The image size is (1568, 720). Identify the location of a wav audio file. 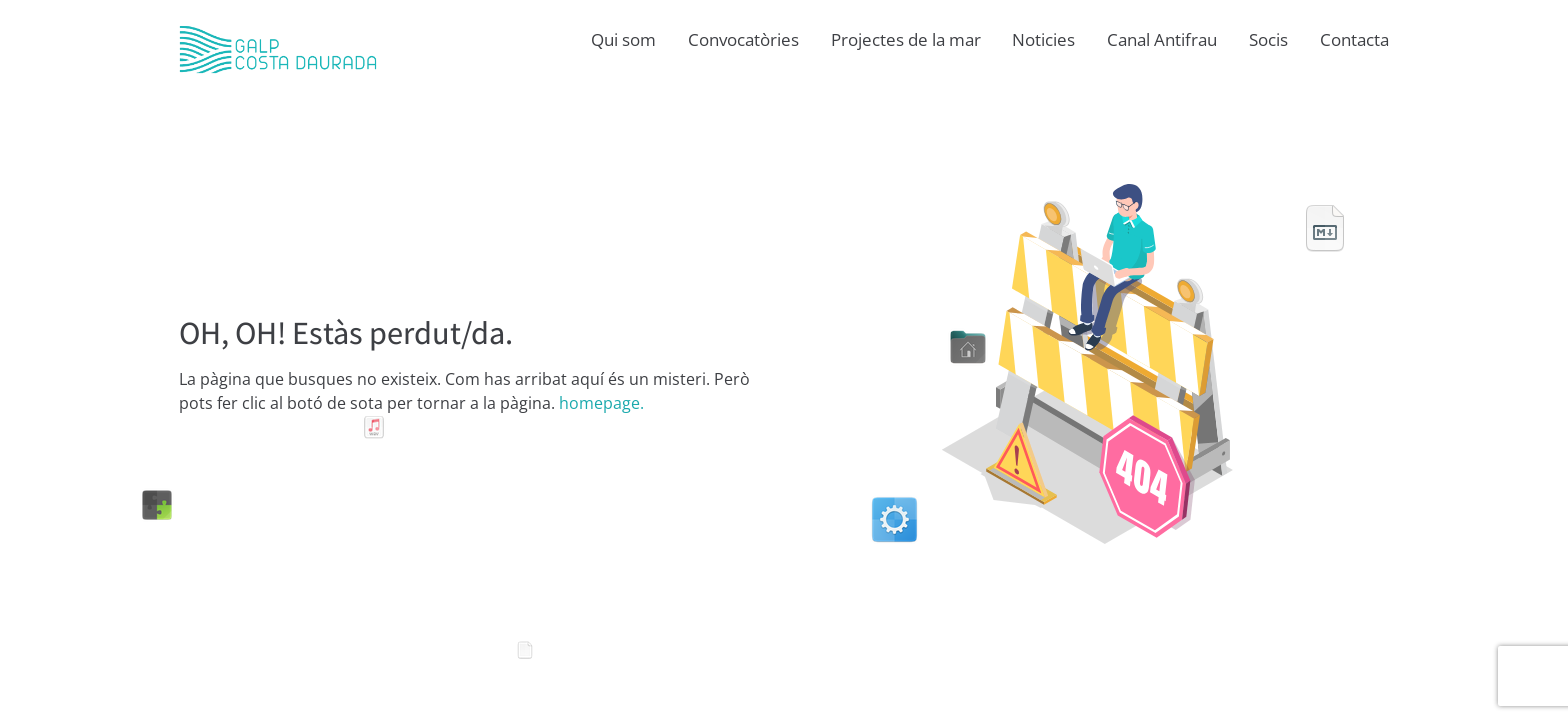
(374, 427).